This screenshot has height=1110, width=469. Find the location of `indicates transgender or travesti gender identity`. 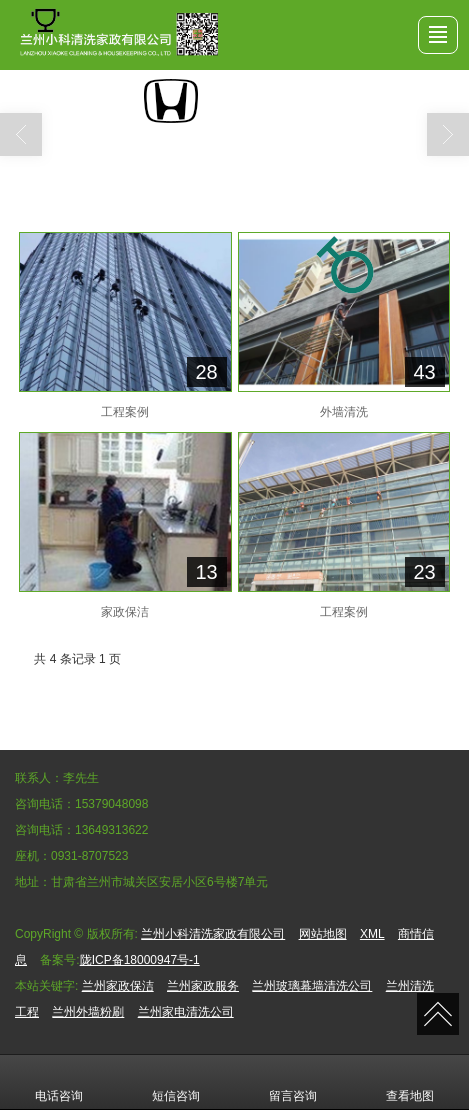

indicates transgender or travesti gender identity is located at coordinates (348, 265).